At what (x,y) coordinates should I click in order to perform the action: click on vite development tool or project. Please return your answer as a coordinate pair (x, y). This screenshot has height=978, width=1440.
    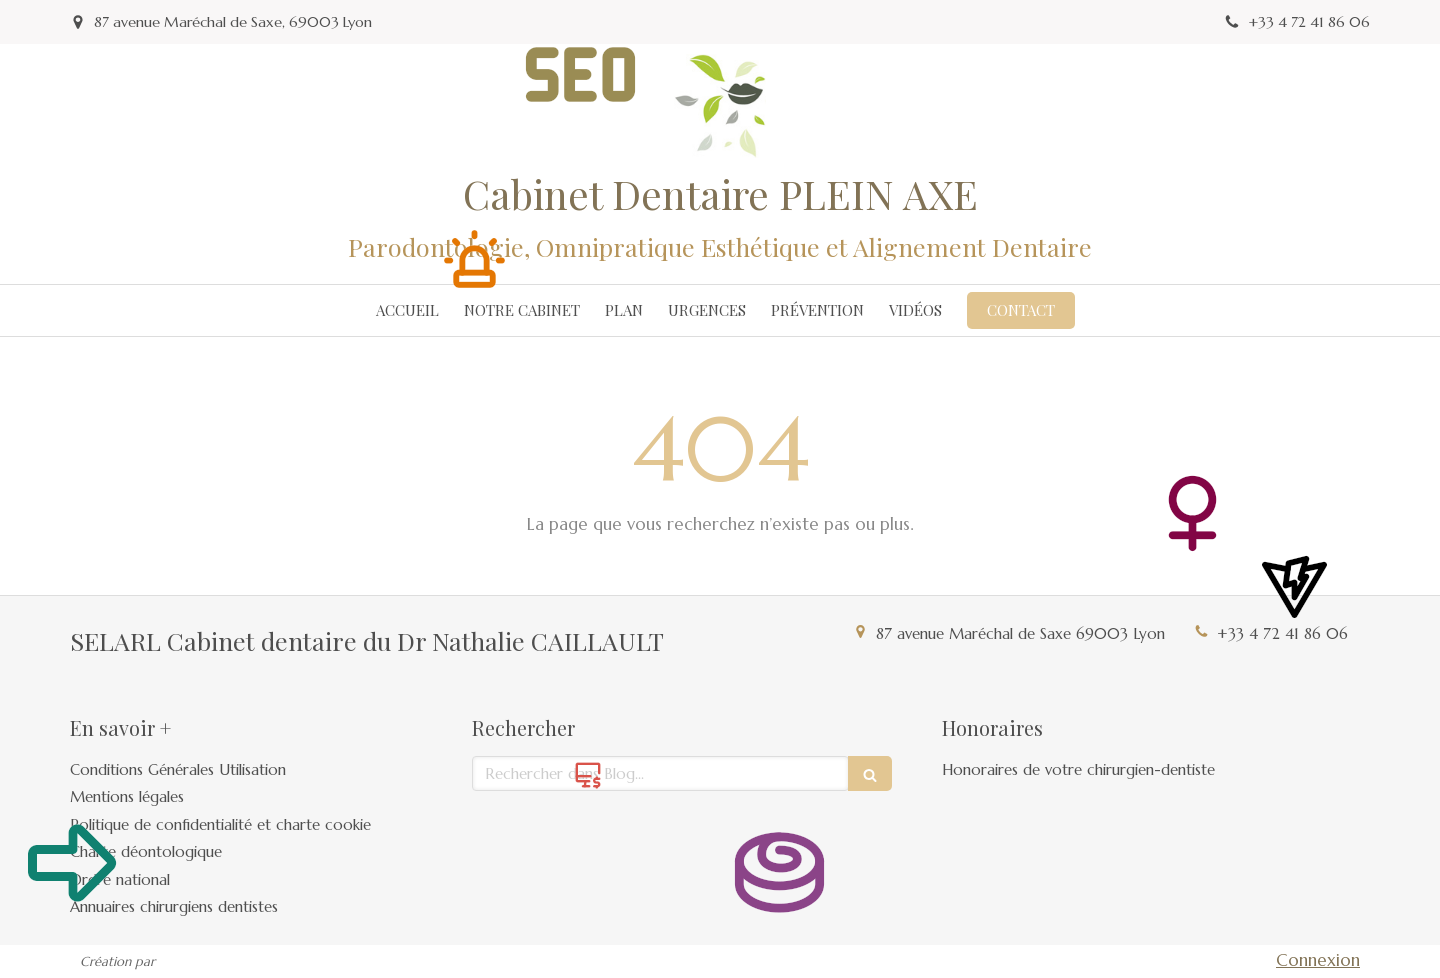
    Looking at the image, I should click on (1294, 585).